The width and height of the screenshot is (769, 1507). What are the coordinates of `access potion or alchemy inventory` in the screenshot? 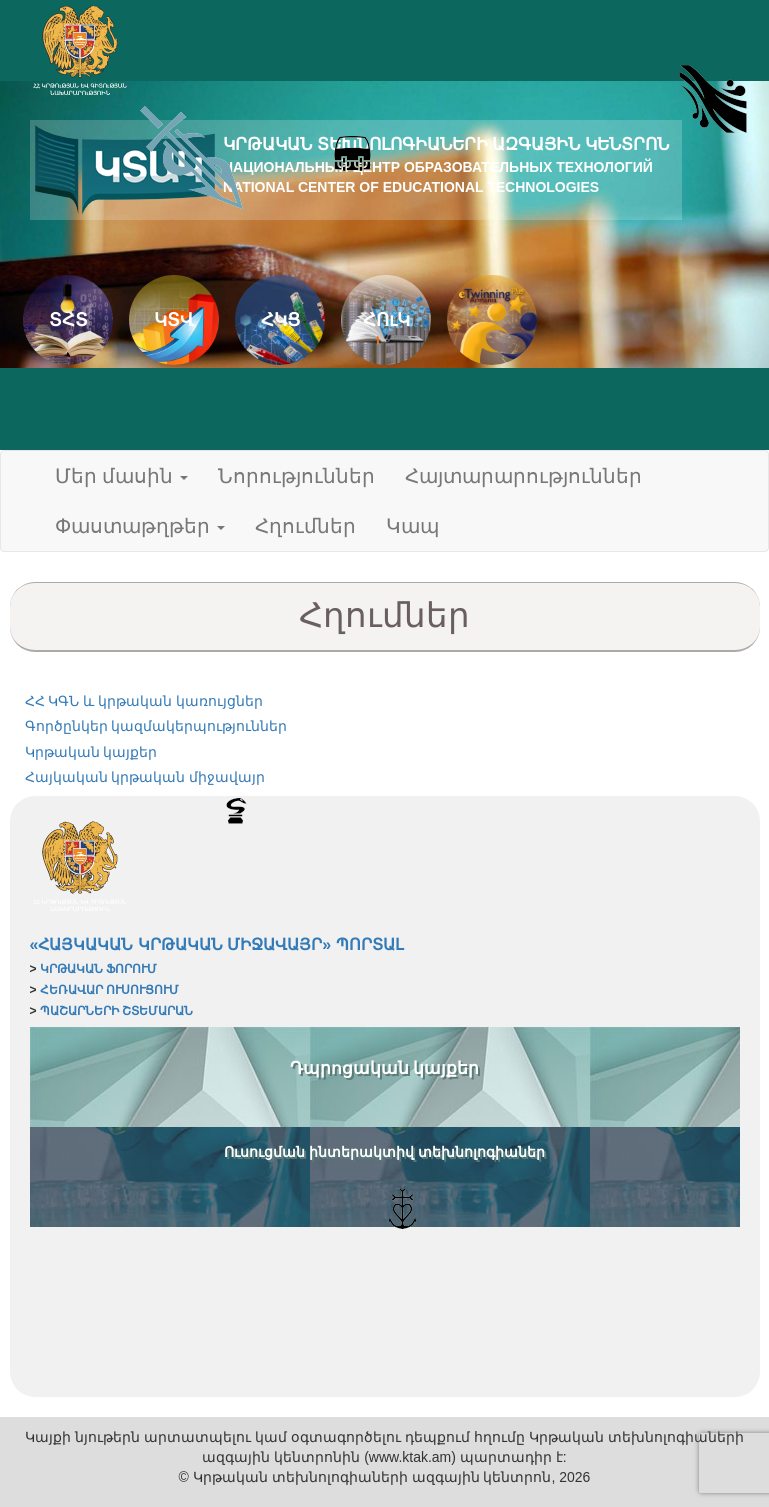 It's located at (235, 810).